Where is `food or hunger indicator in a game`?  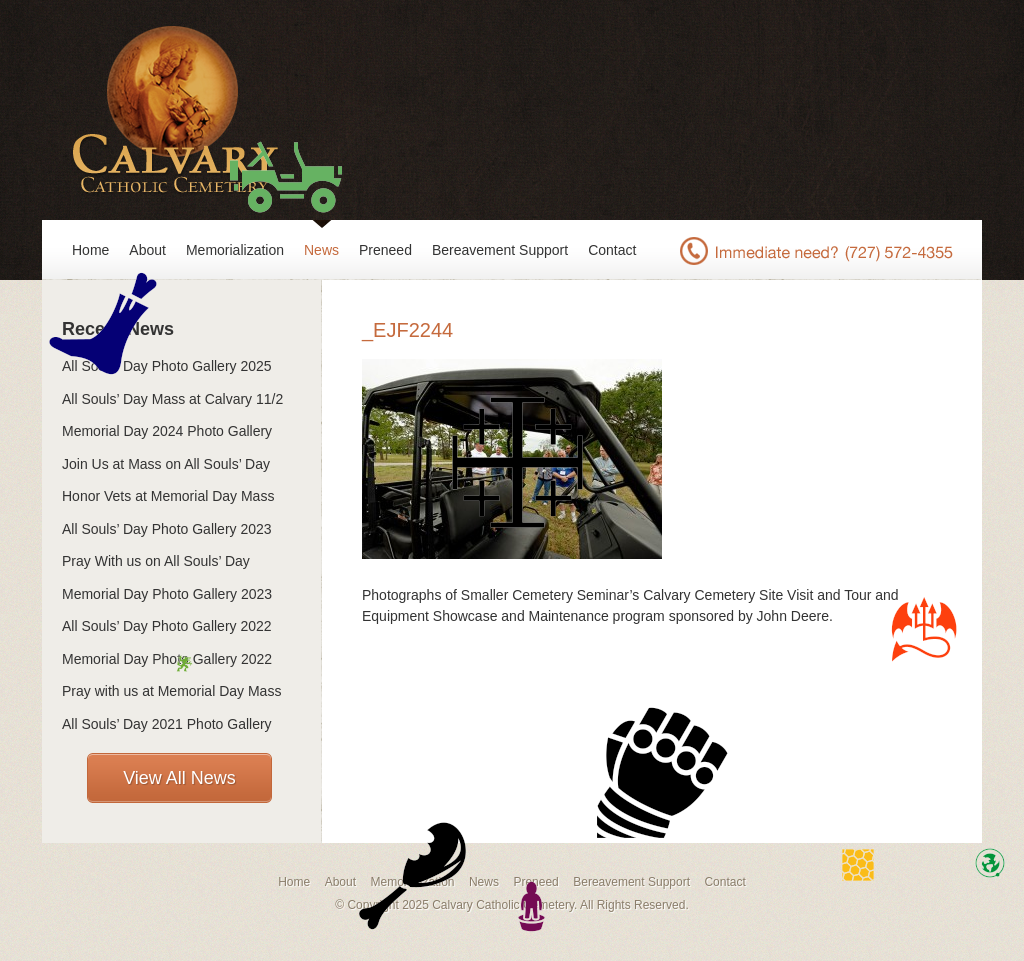 food or hunger indicator in a game is located at coordinates (412, 875).